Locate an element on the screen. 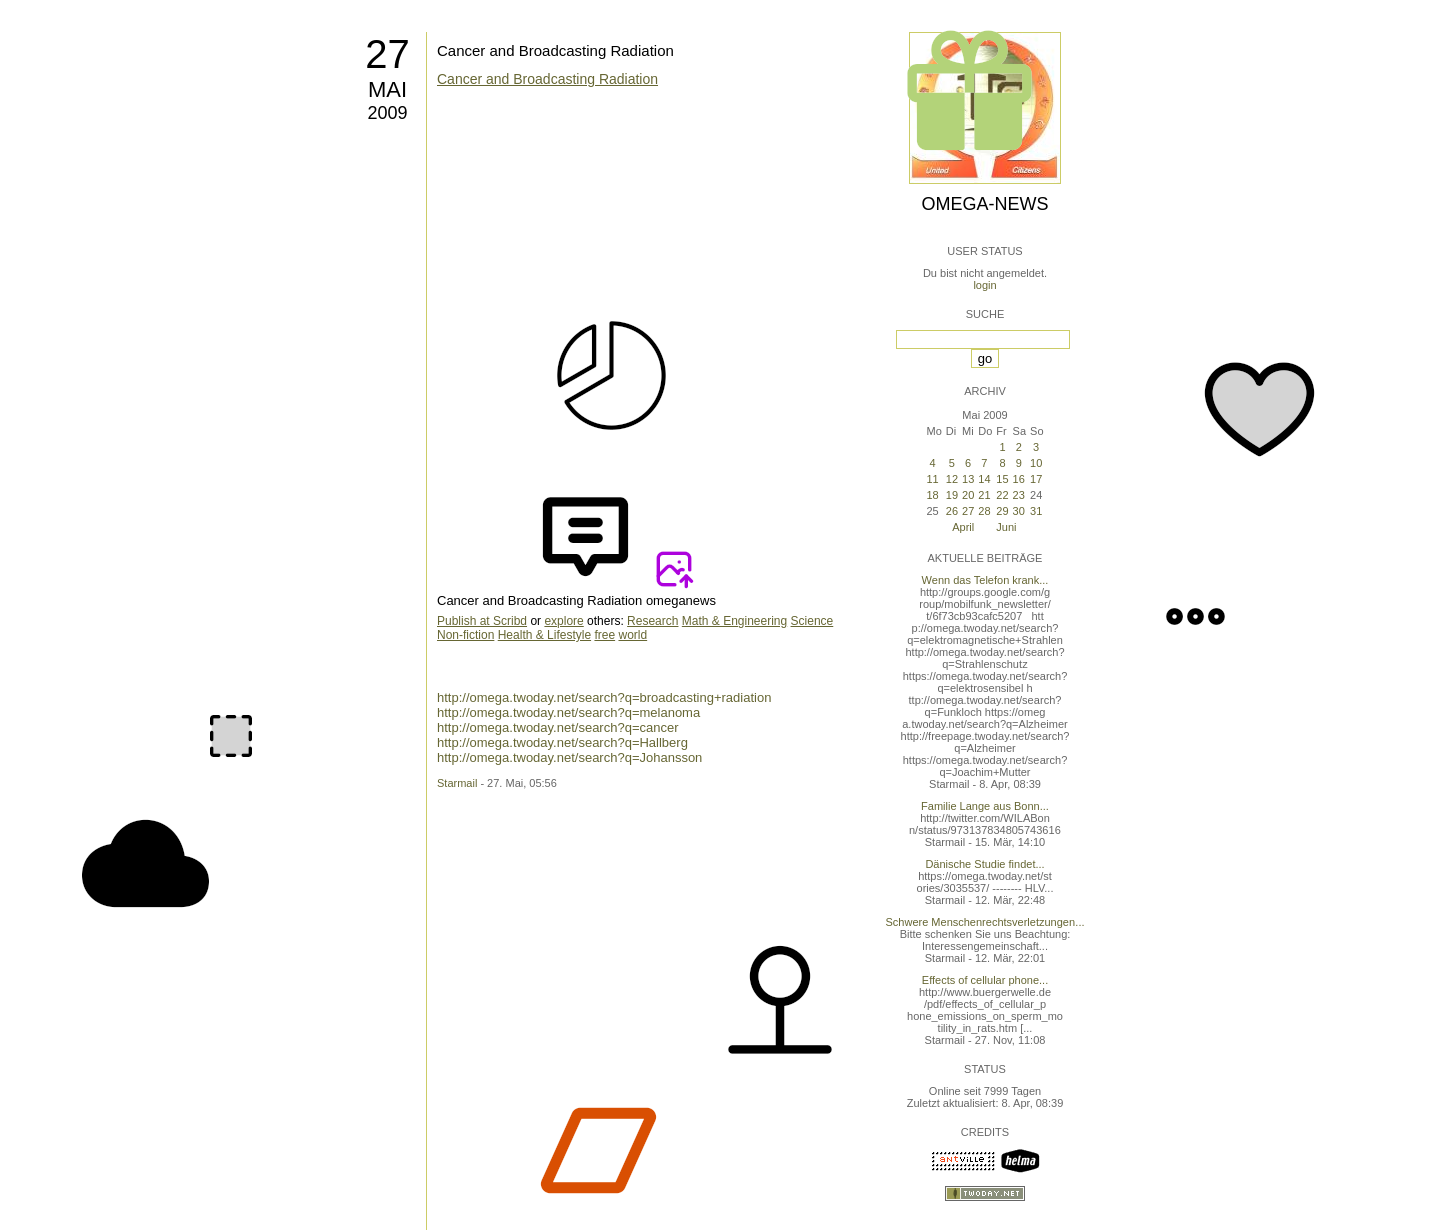 The image size is (1440, 1230). select or highlight an area is located at coordinates (231, 736).